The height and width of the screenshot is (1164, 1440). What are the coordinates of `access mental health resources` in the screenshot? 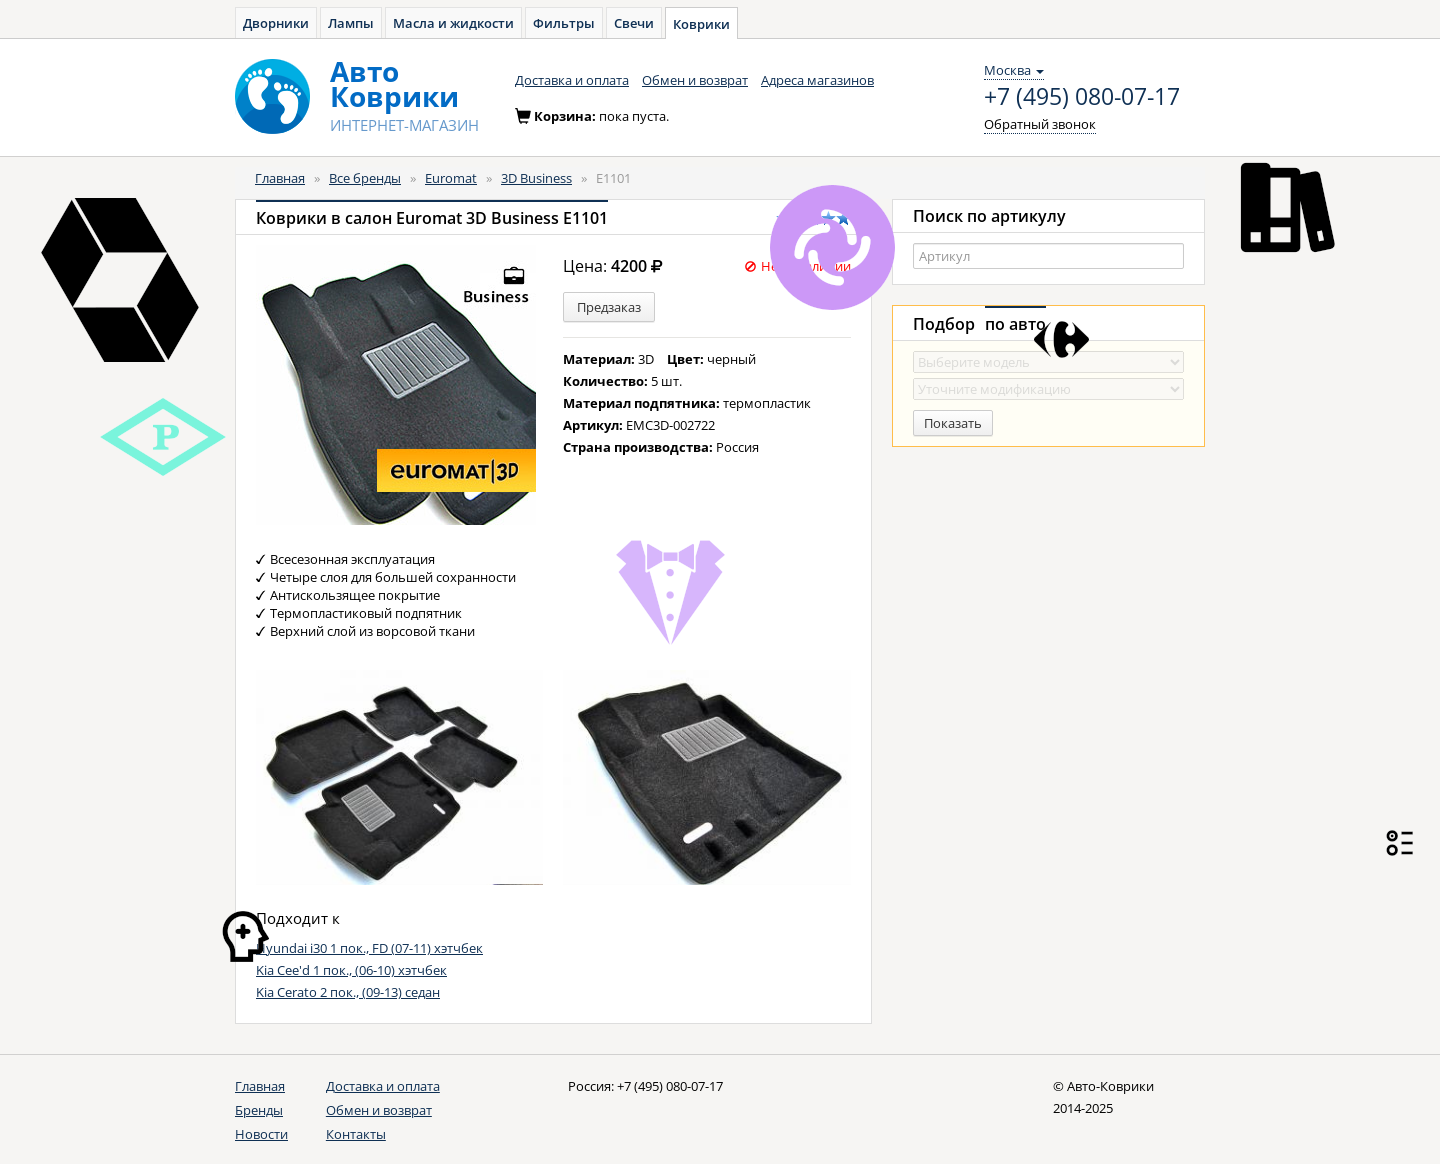 It's located at (245, 936).